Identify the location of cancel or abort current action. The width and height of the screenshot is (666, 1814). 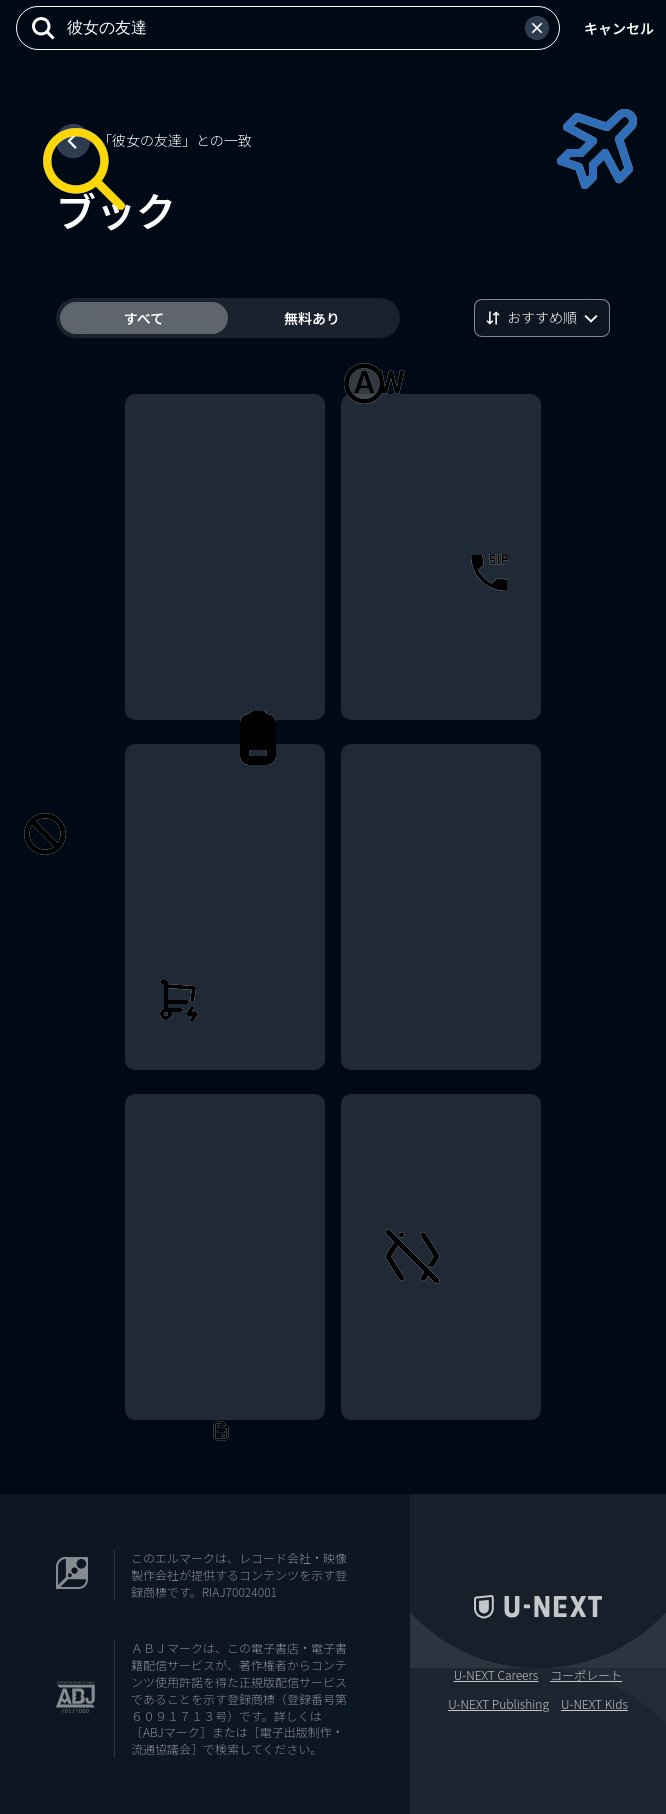
(45, 834).